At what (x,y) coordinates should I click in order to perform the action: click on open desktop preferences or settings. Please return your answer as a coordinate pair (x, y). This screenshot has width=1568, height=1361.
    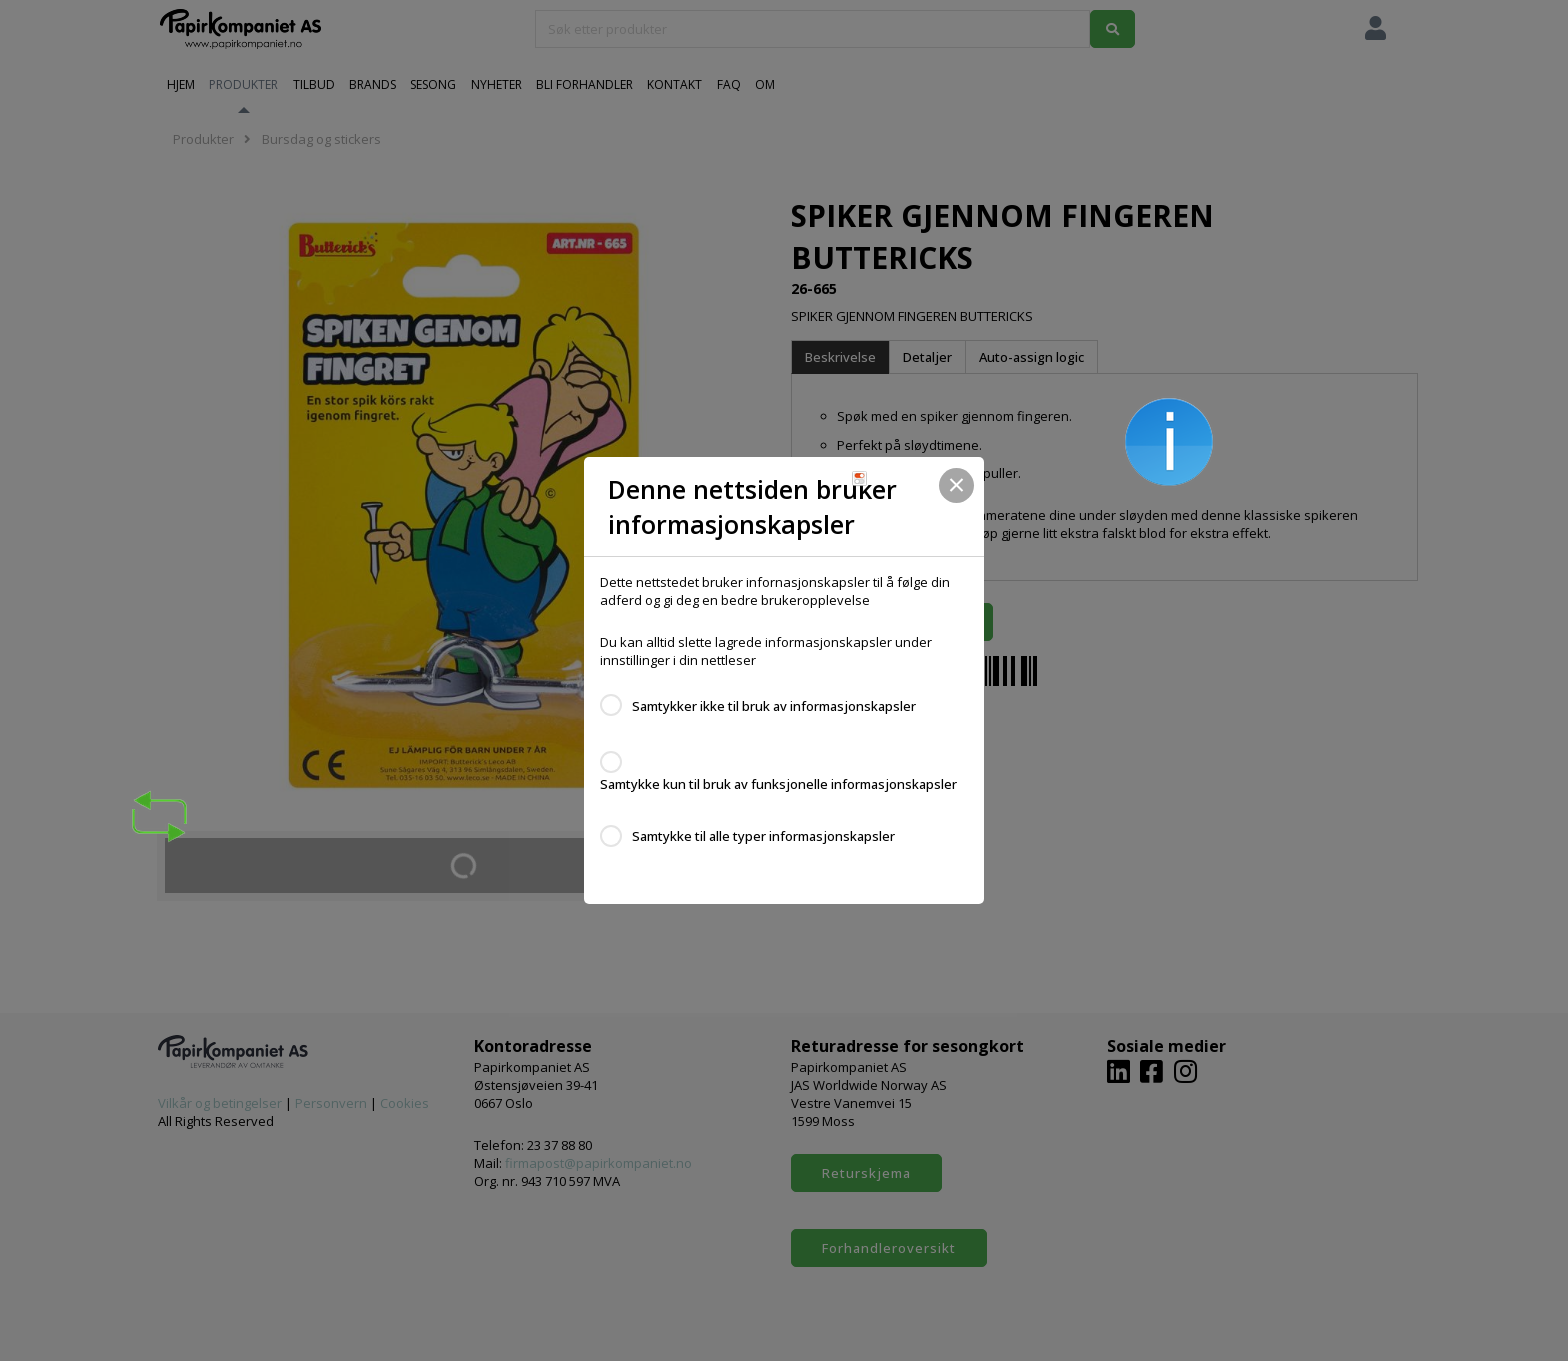
    Looking at the image, I should click on (859, 478).